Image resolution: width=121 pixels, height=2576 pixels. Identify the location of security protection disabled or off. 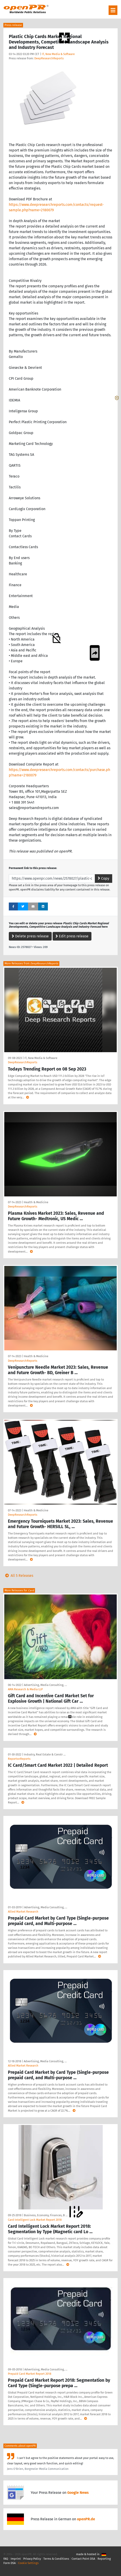
(117, 398).